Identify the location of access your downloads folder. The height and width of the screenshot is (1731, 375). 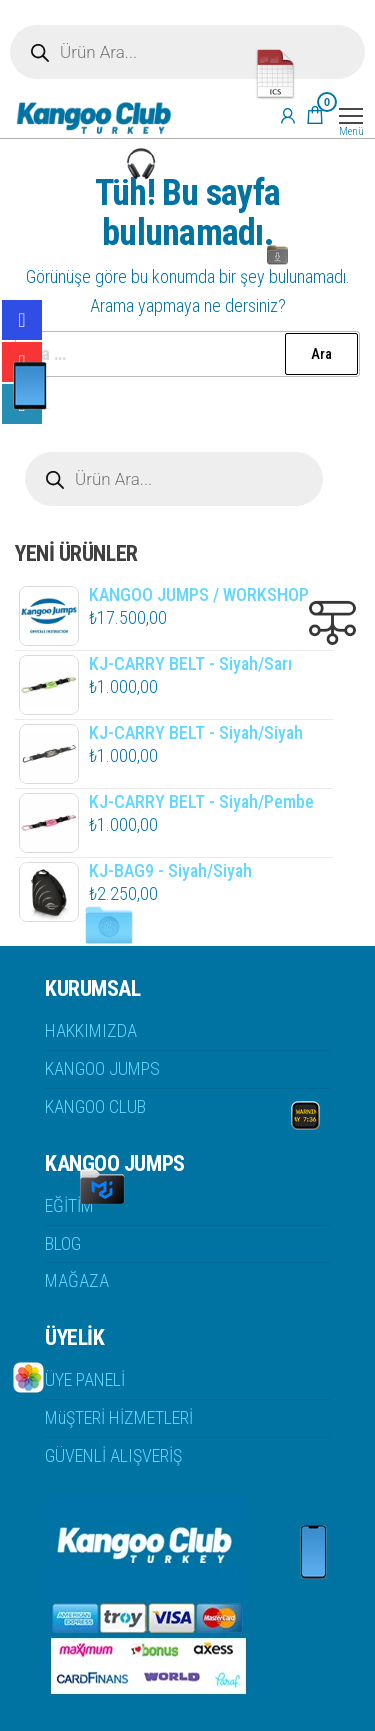
(277, 254).